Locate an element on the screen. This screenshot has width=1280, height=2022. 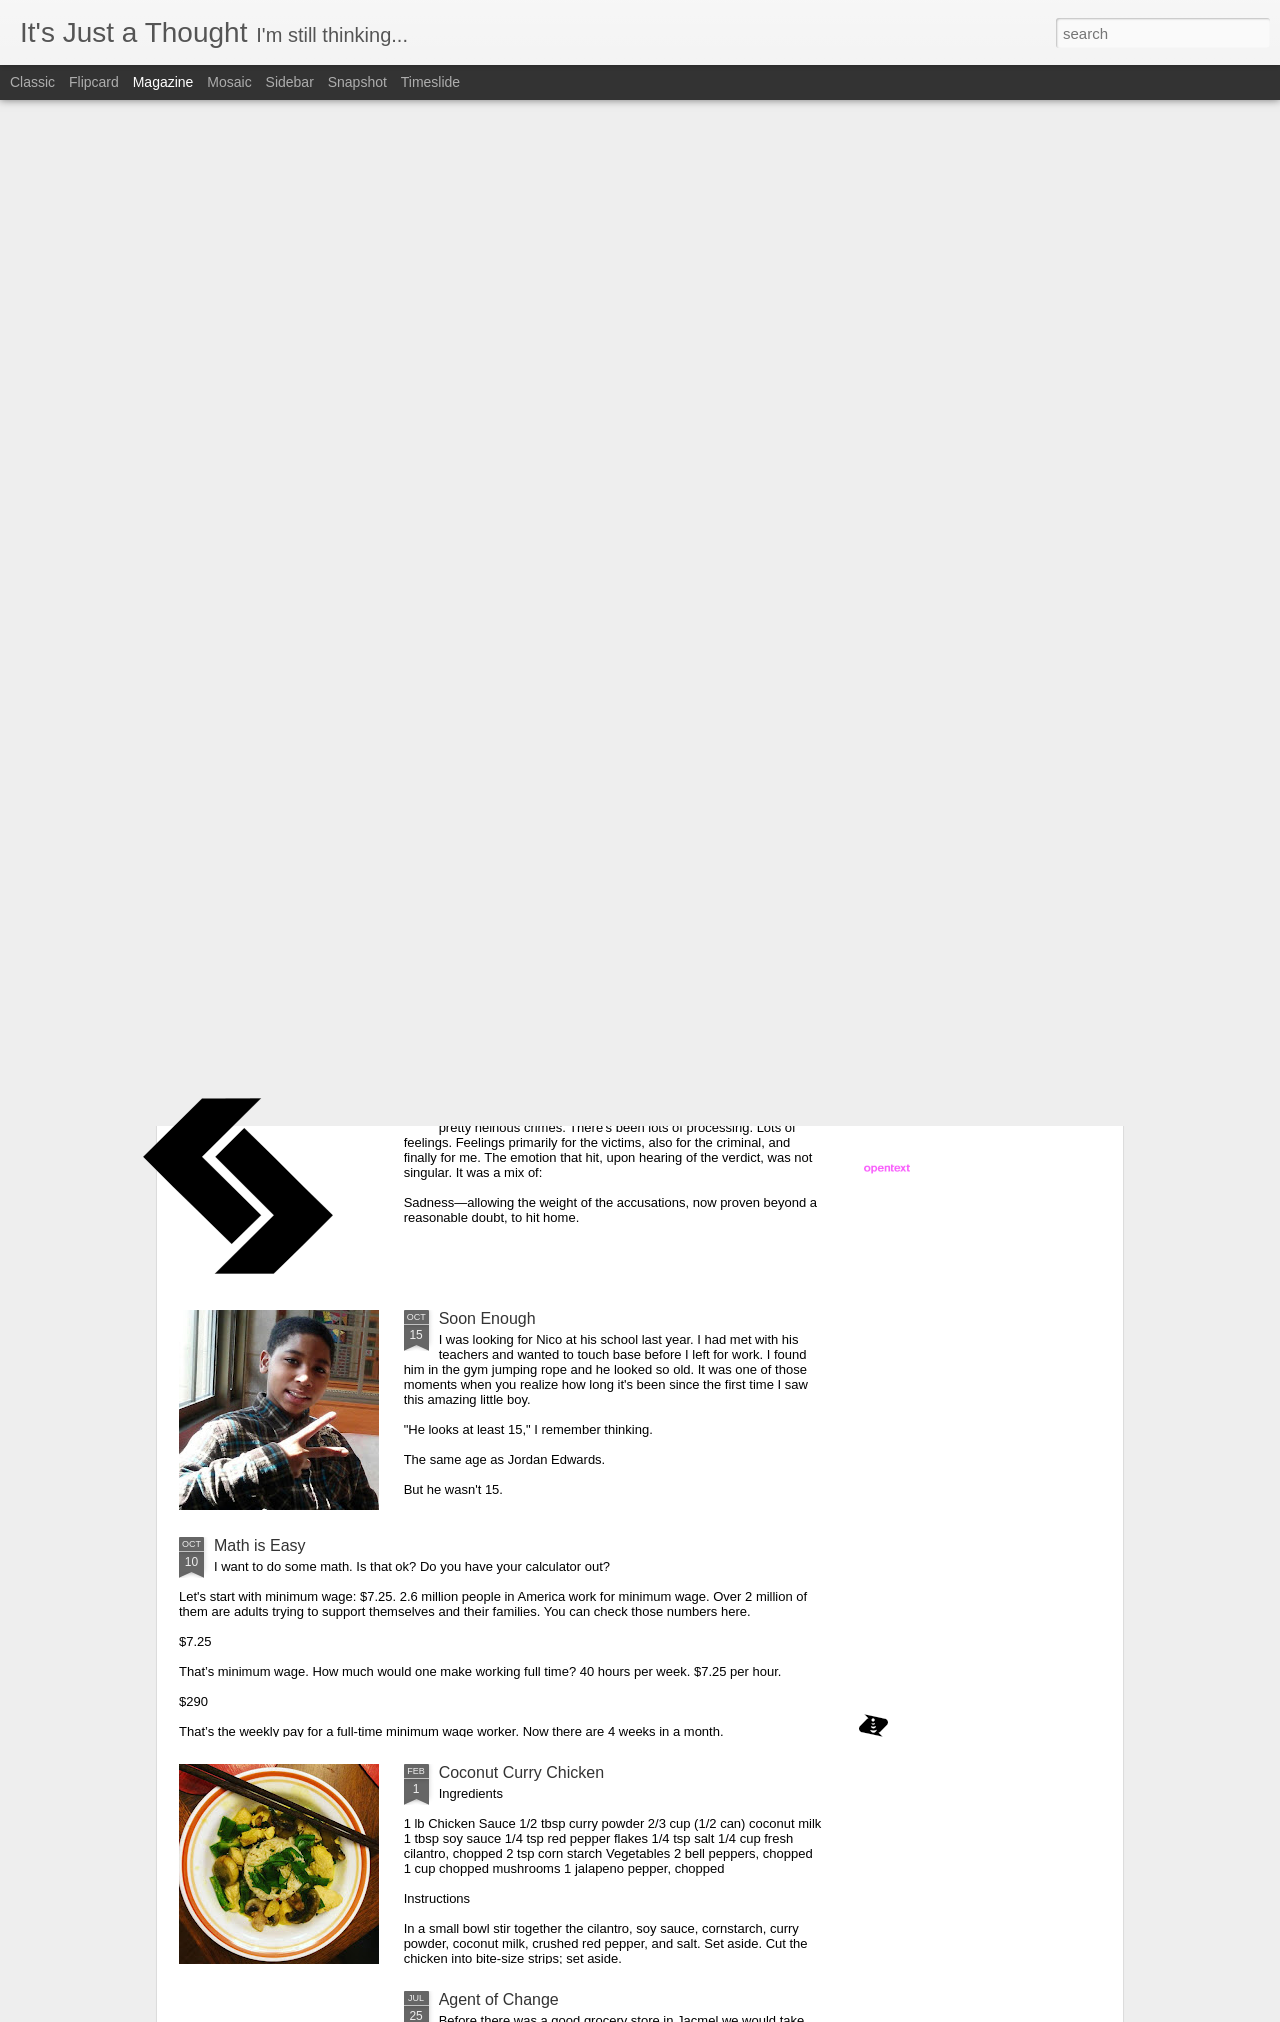
open the Boost mobile app is located at coordinates (873, 1725).